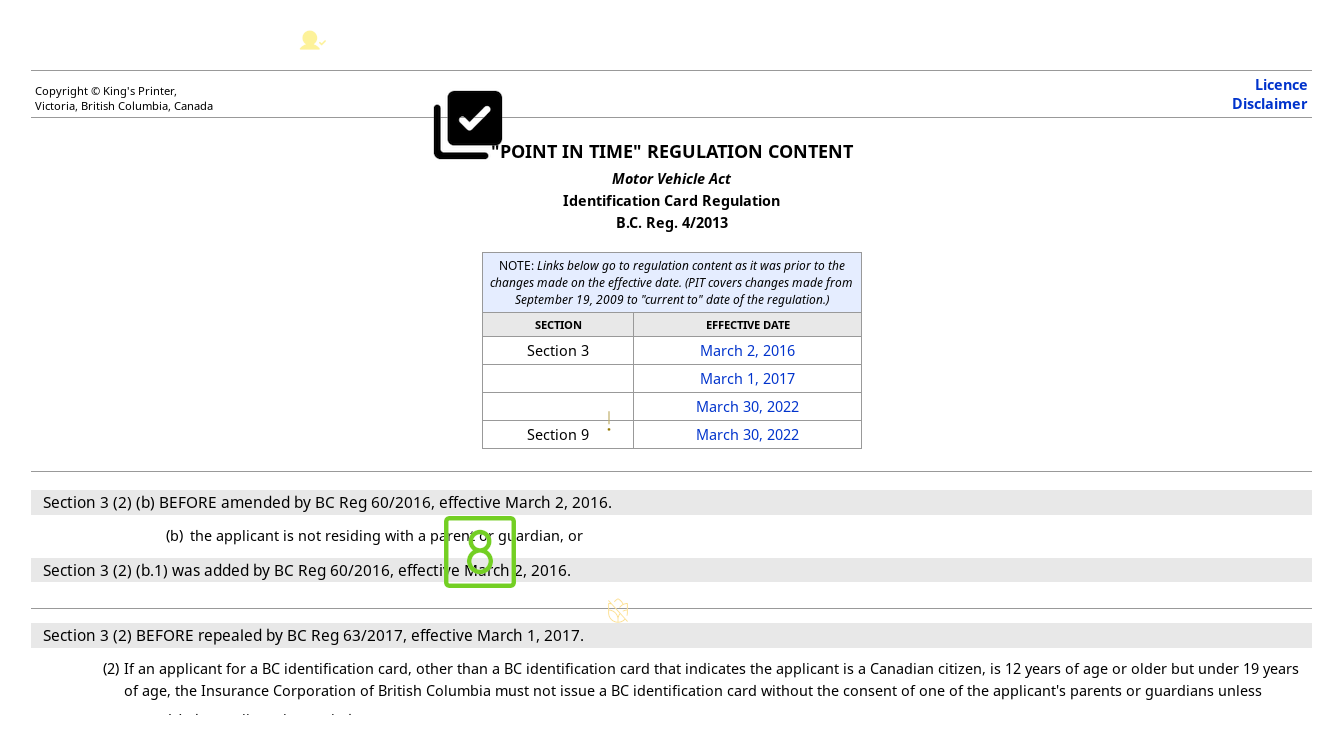  Describe the element at coordinates (480, 552) in the screenshot. I see `indicates item number eight in a list or sequence` at that location.